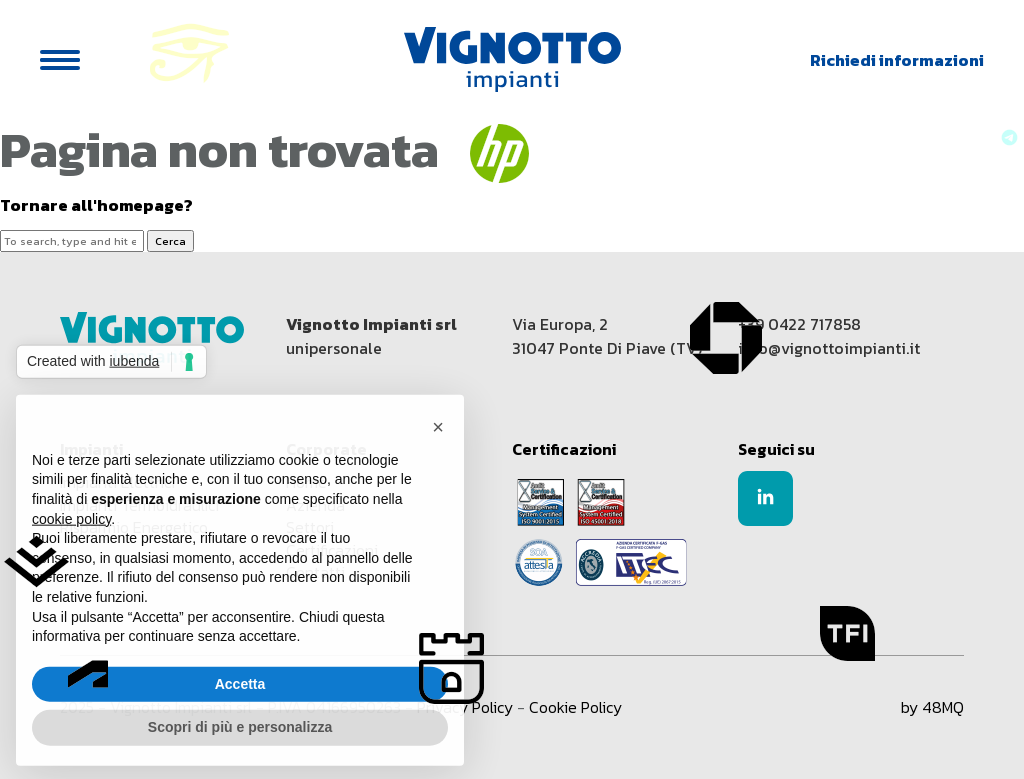 The image size is (1024, 779). What do you see at coordinates (36, 561) in the screenshot?
I see `open the Juejin app` at bounding box center [36, 561].